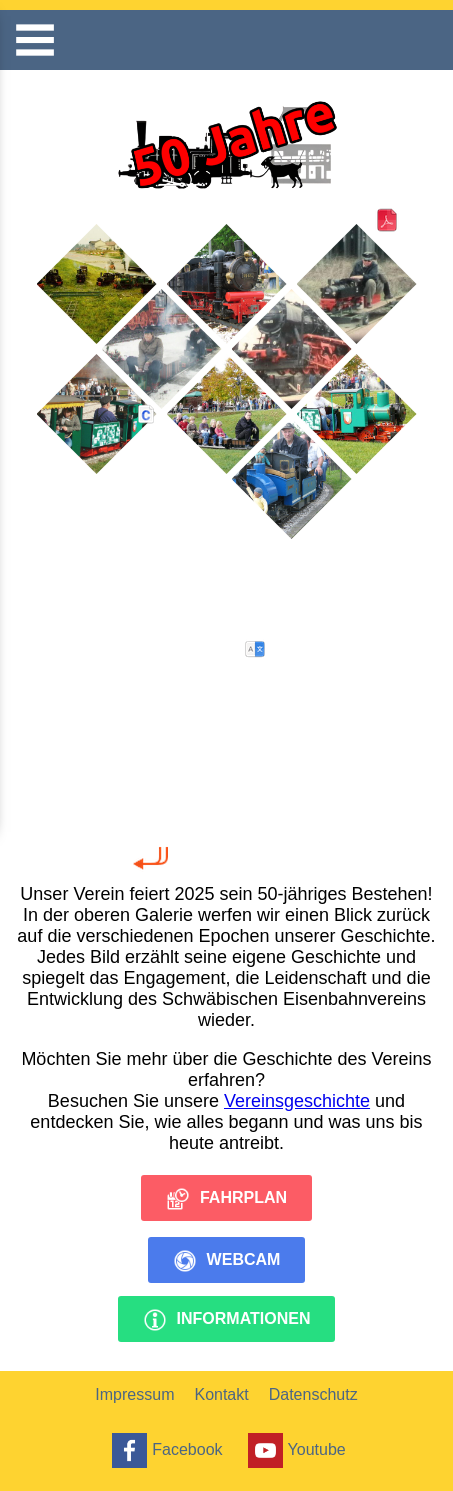  Describe the element at coordinates (146, 414) in the screenshot. I see `a C programming language source file` at that location.